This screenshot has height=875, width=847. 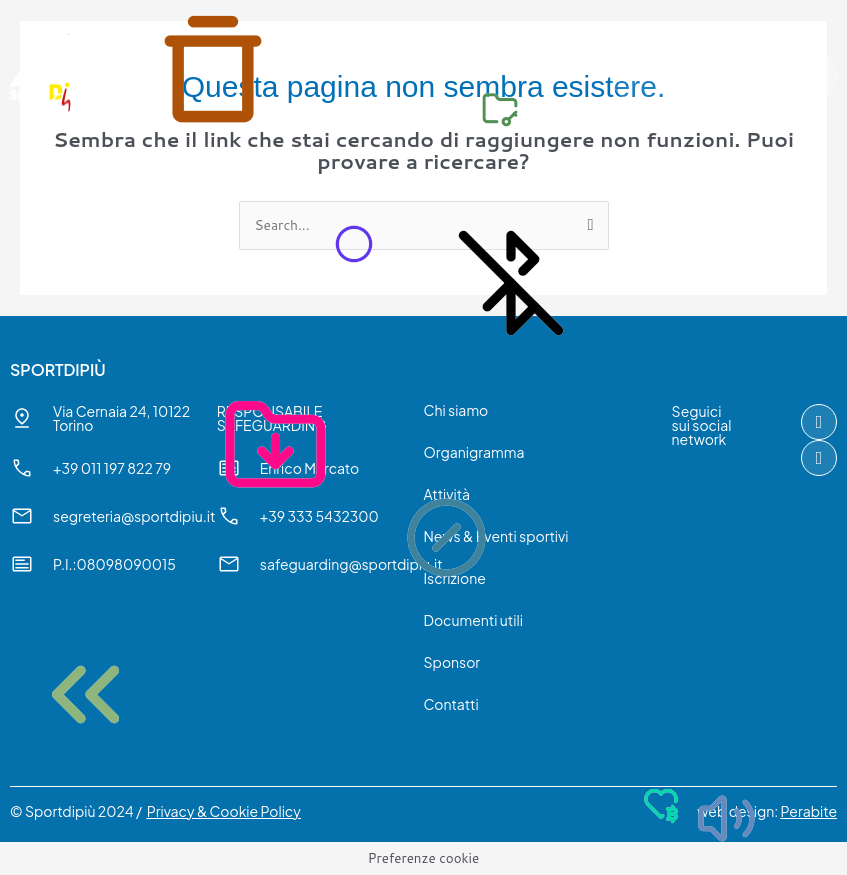 What do you see at coordinates (213, 74) in the screenshot?
I see `delete item` at bounding box center [213, 74].